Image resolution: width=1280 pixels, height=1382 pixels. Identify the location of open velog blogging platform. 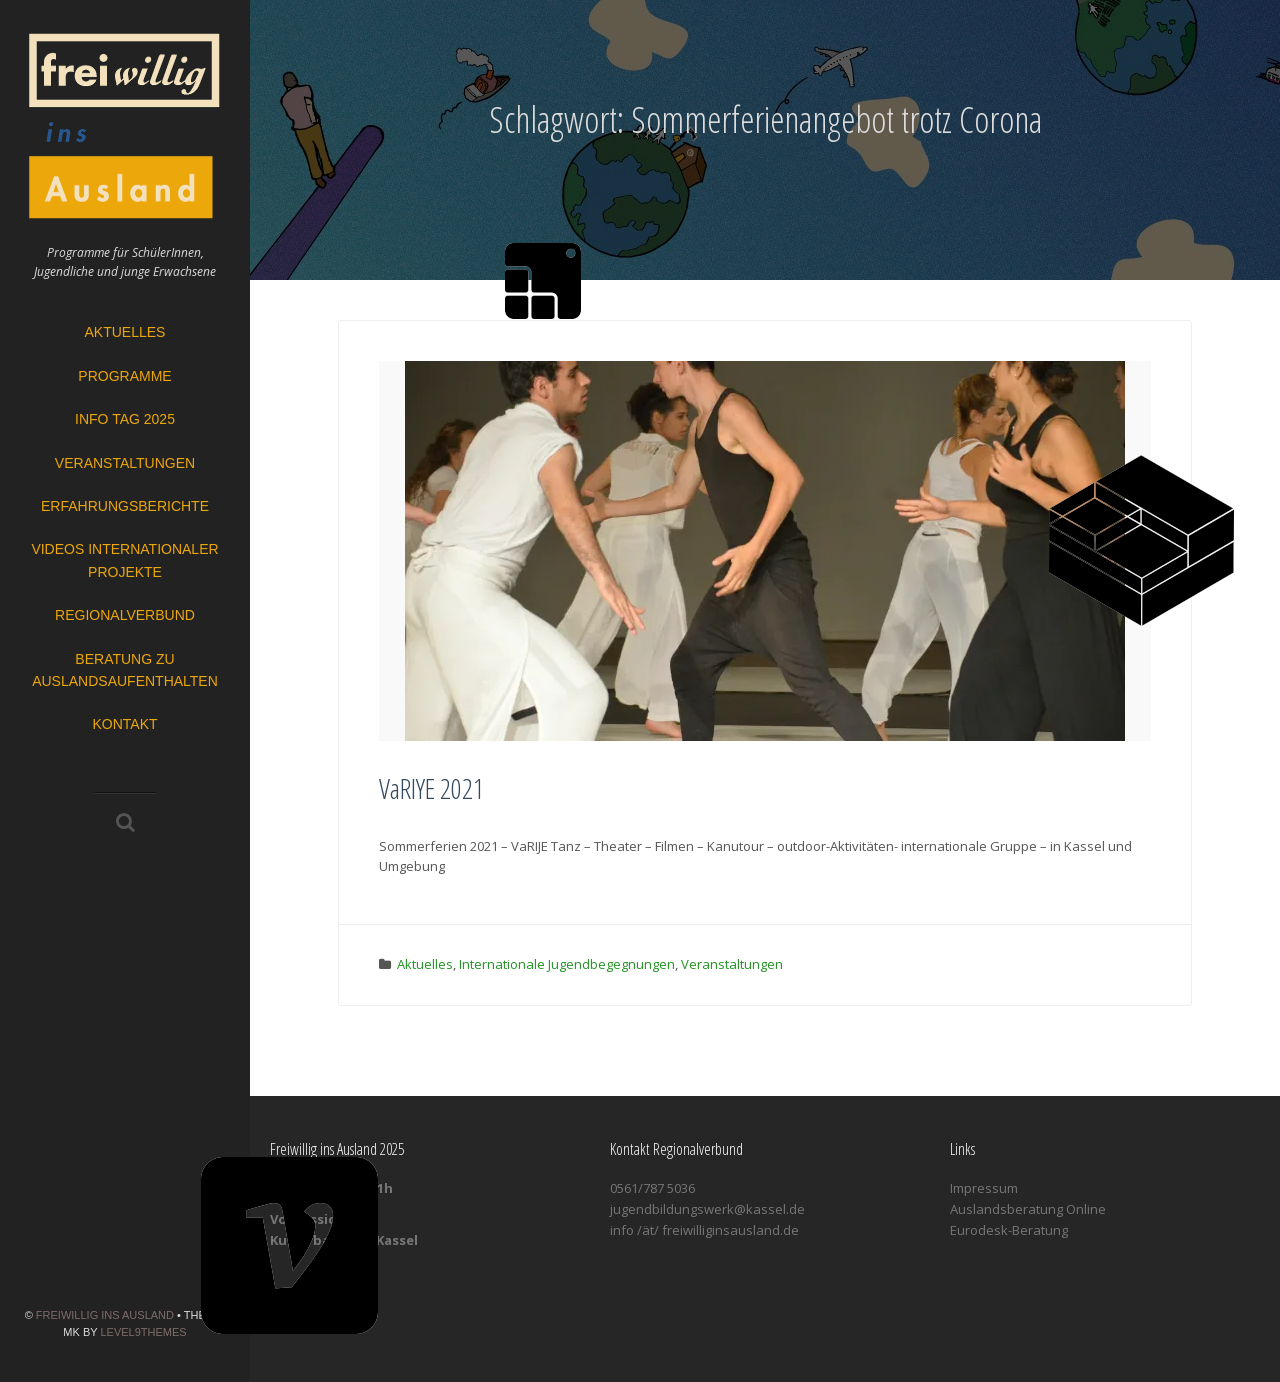
(289, 1245).